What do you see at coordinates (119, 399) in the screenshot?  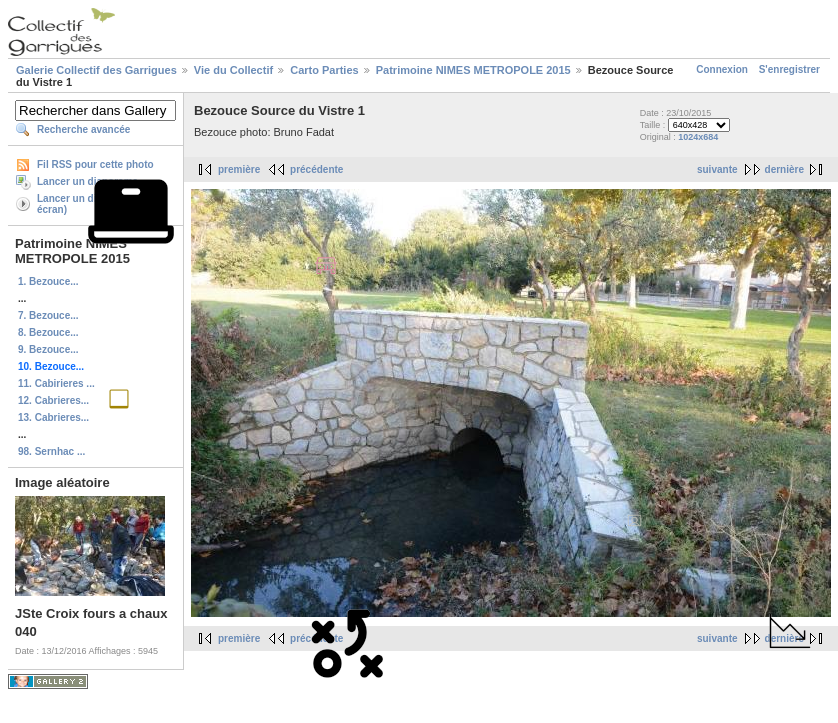 I see `toggle the status bar visibility` at bounding box center [119, 399].